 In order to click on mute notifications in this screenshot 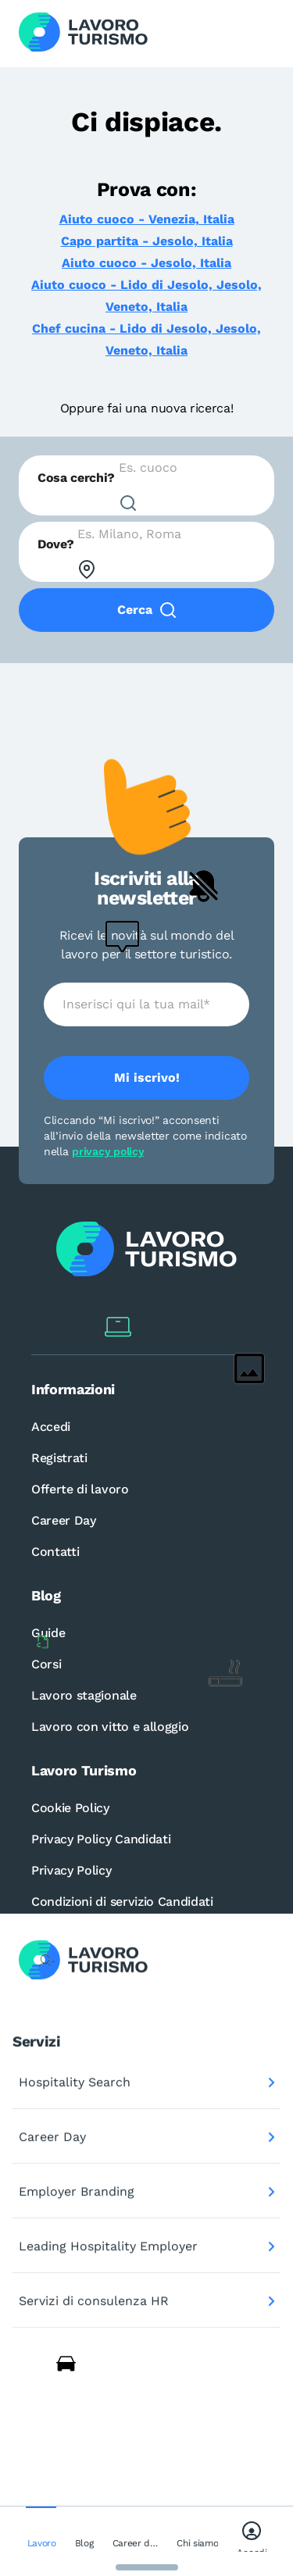, I will do `click(203, 886)`.